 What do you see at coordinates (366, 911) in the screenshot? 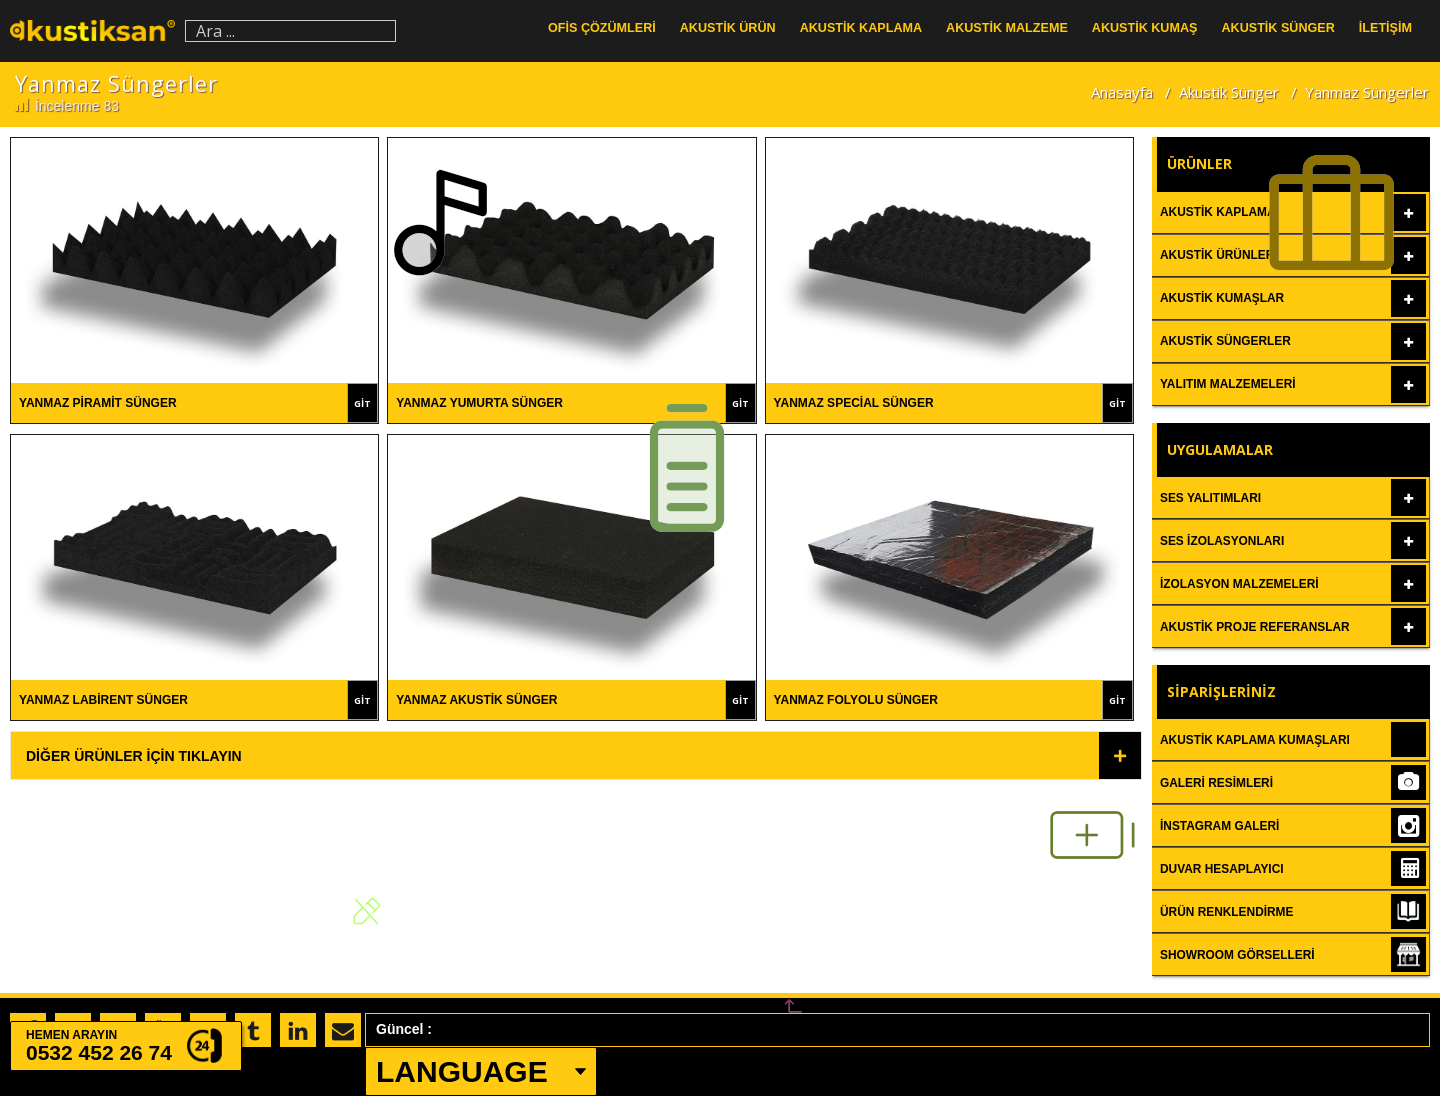
I see `editing is disabled` at bounding box center [366, 911].